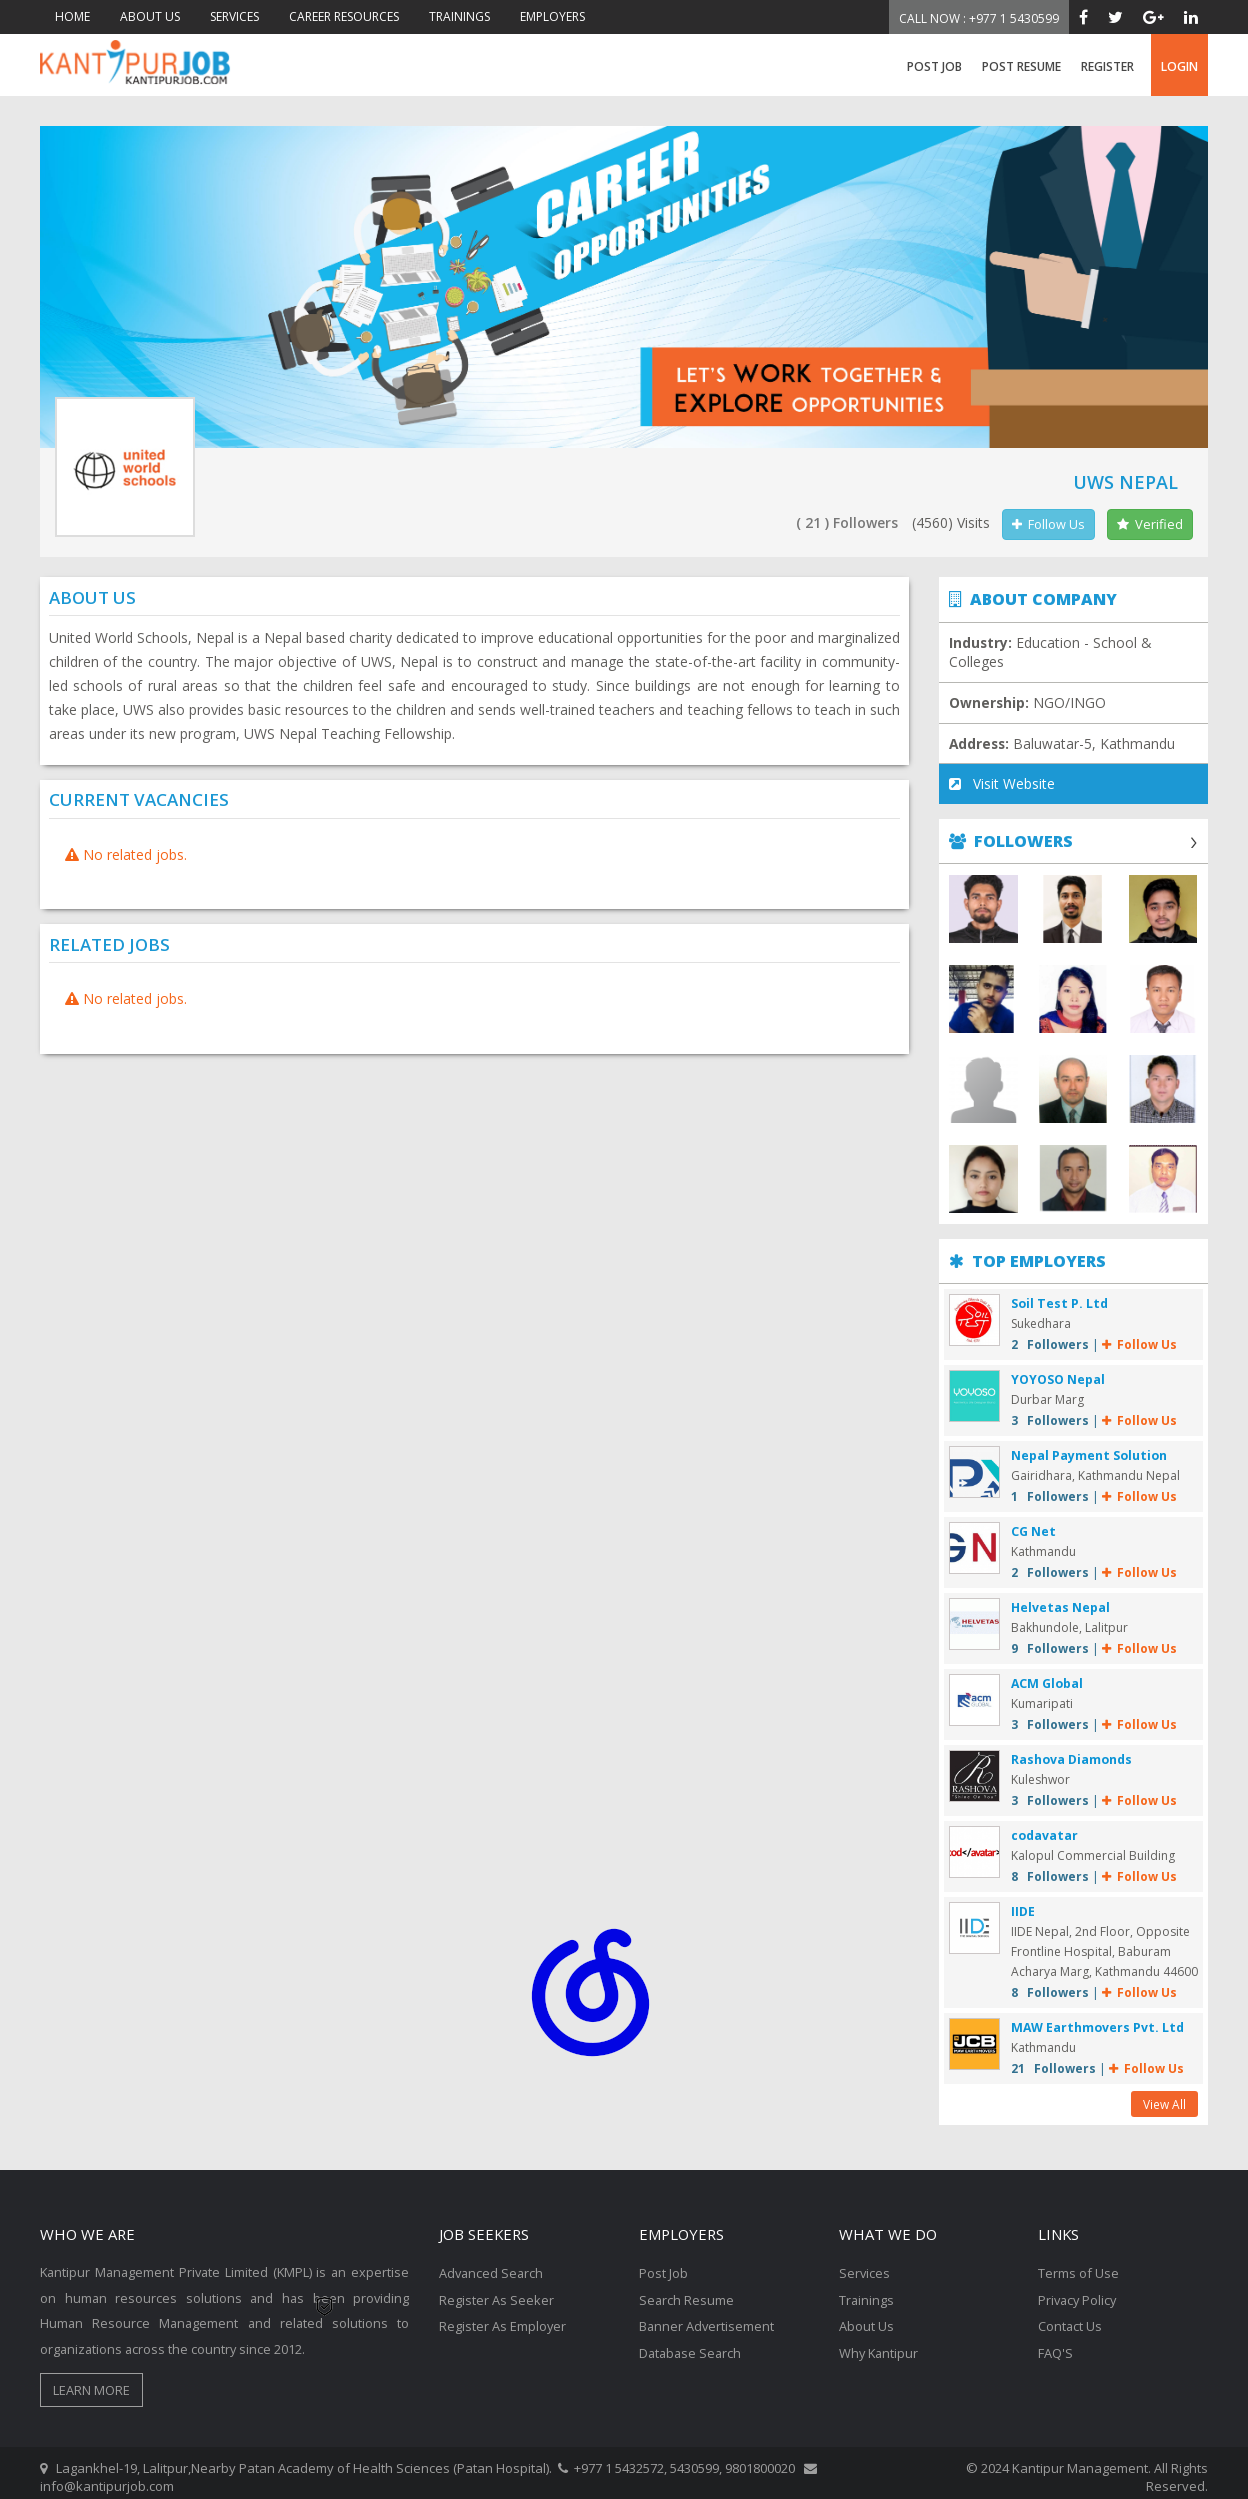  I want to click on open netease cloud music app, so click(590, 1992).